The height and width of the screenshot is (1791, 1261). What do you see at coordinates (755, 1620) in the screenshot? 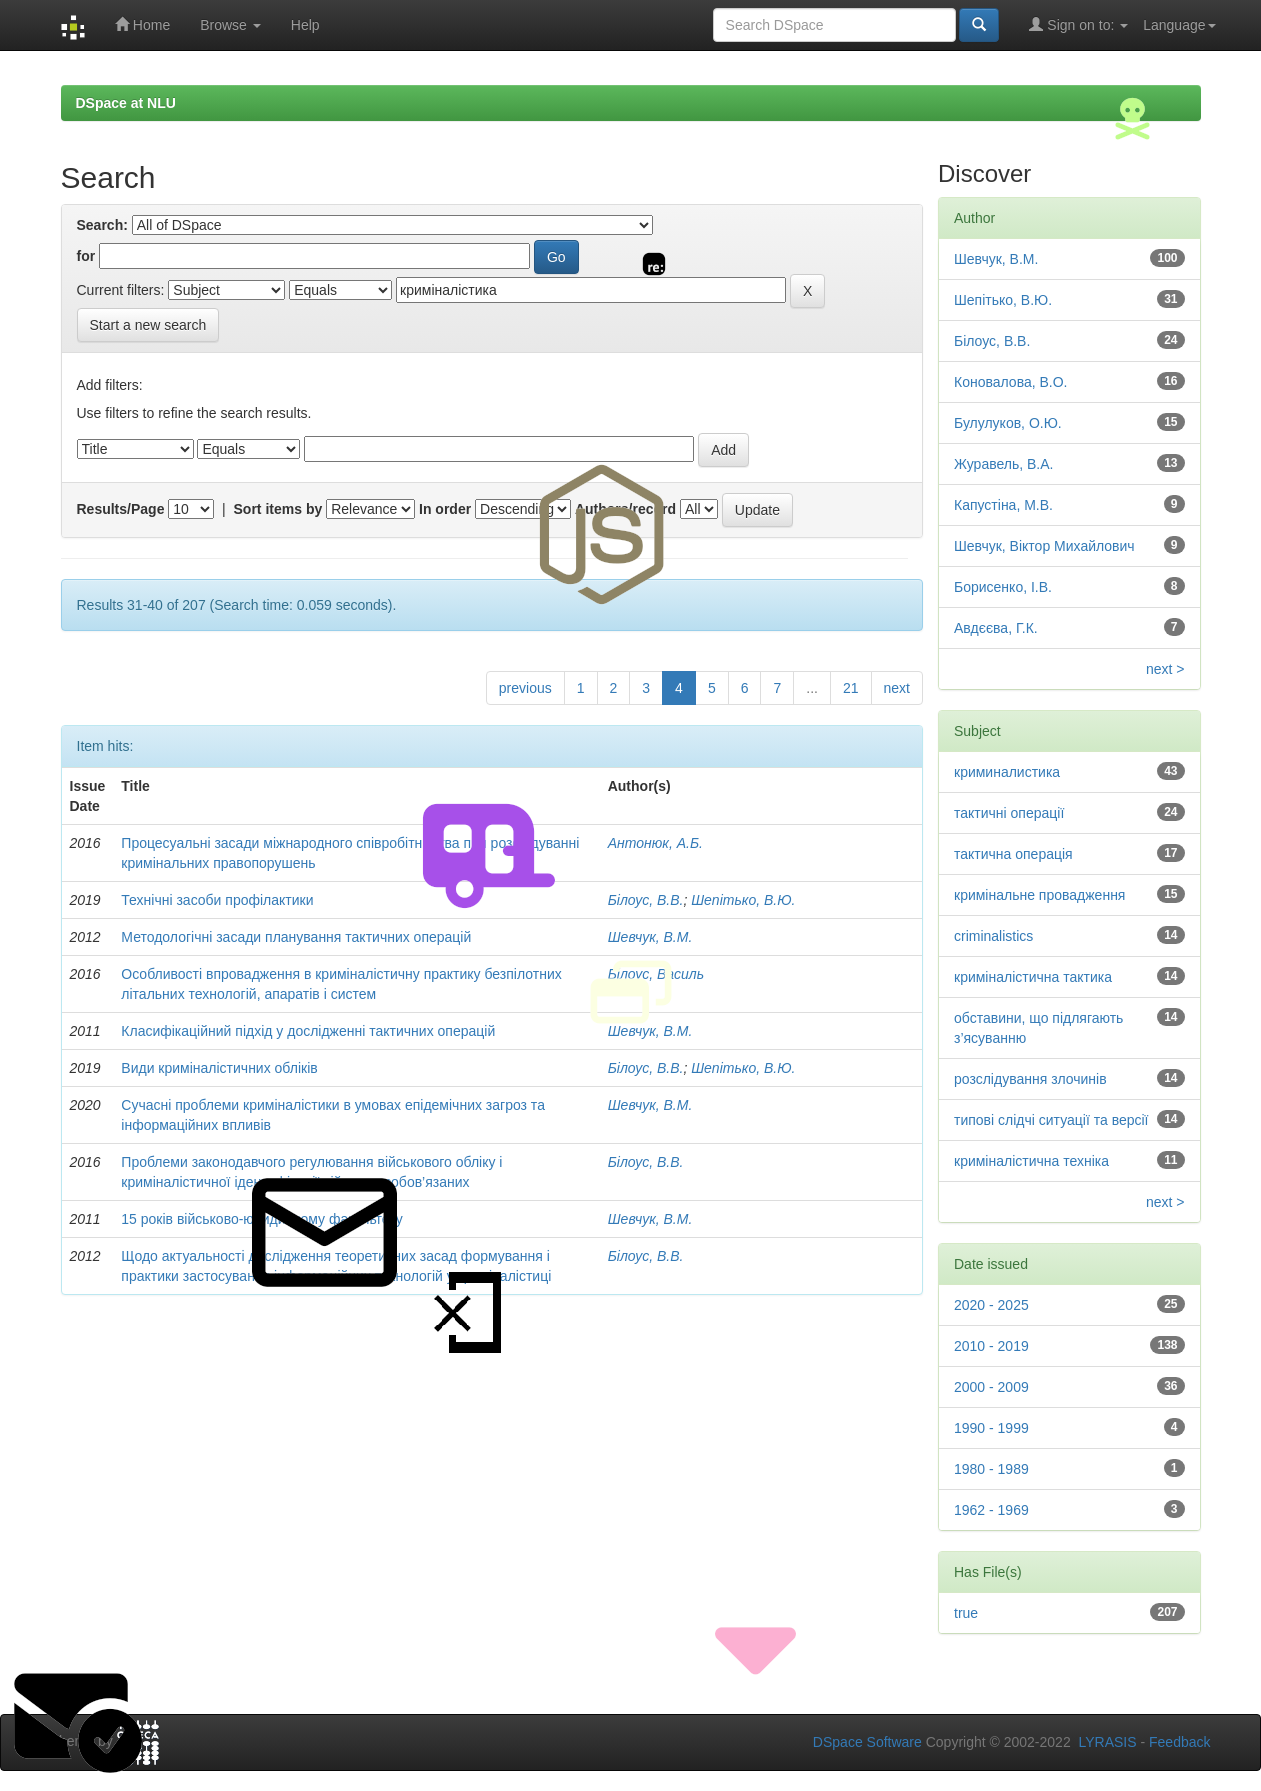
I see `sort items in descending order` at bounding box center [755, 1620].